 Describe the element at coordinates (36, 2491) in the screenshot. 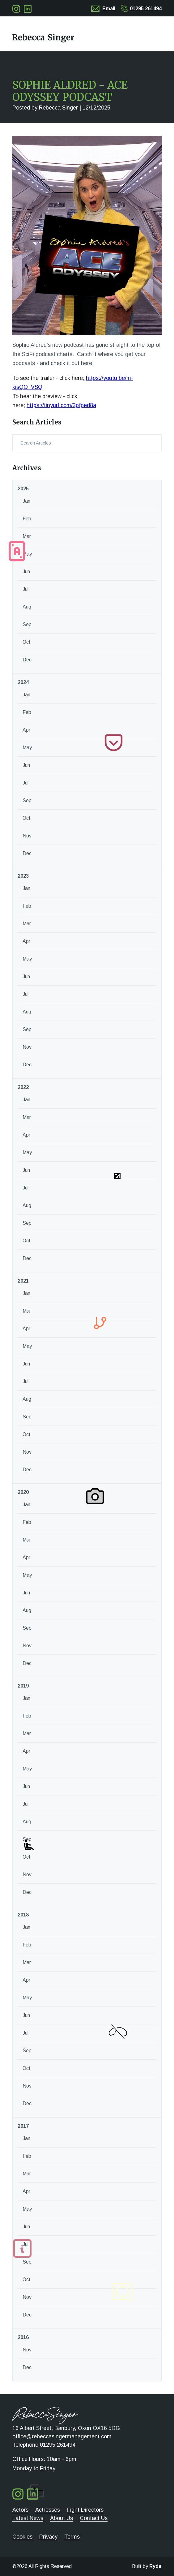

I see `find nearby hospitals or medical facilities` at that location.